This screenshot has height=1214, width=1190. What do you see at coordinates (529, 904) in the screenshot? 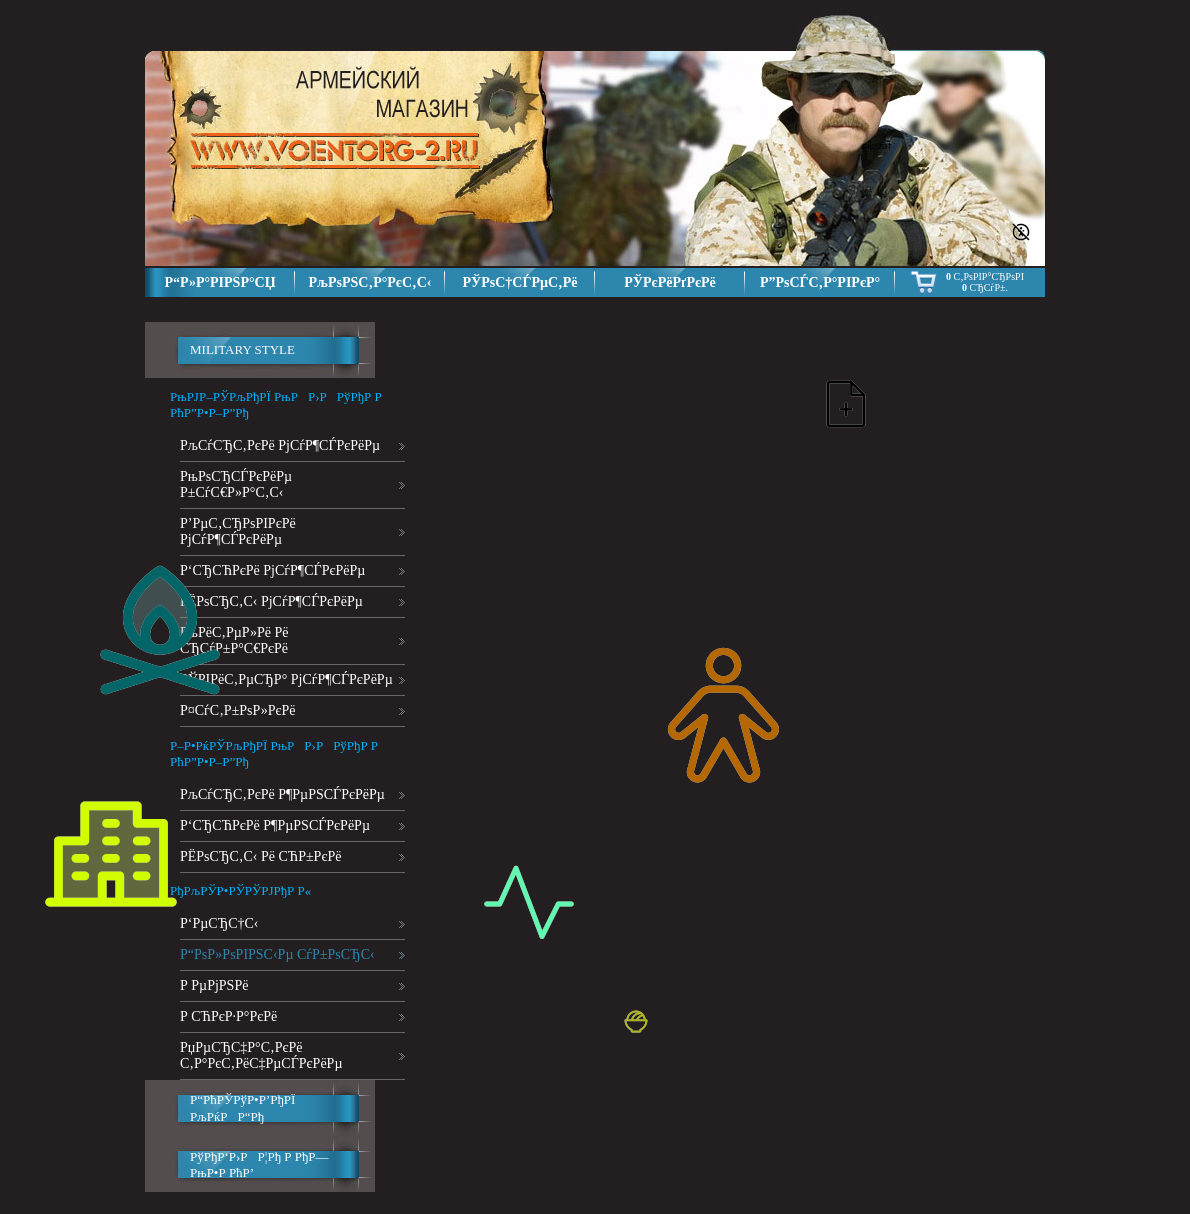
I see `view health or heart rate data` at bounding box center [529, 904].